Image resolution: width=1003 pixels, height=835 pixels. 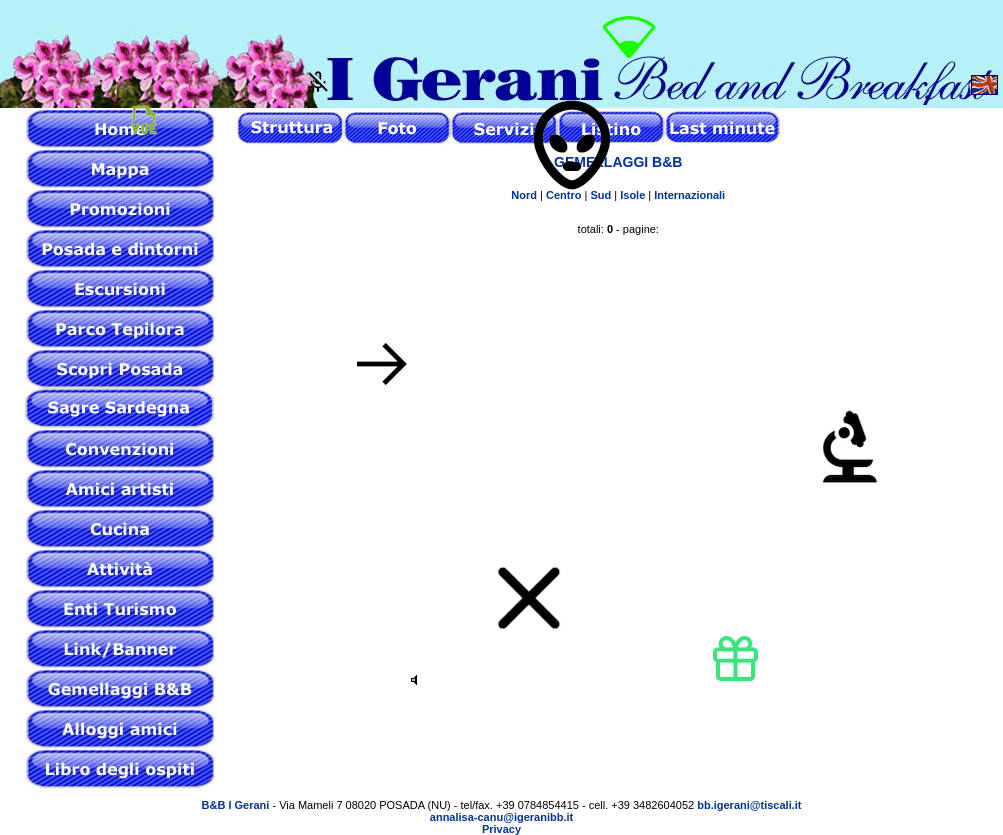 I want to click on mute your microphone, so click(x=318, y=82).